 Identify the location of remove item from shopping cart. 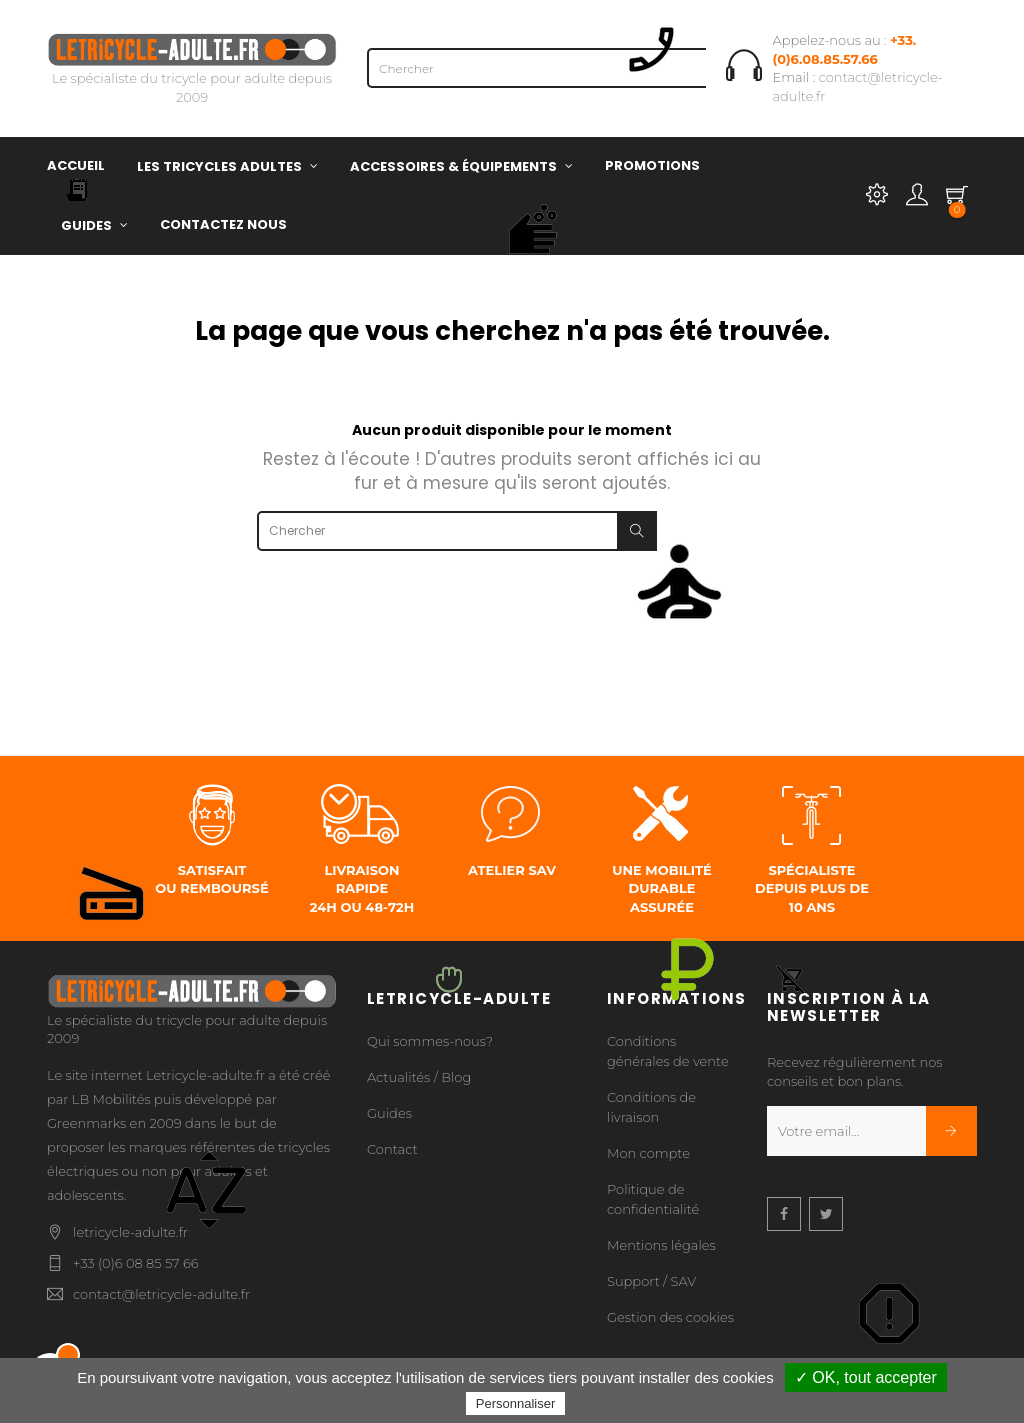
(791, 979).